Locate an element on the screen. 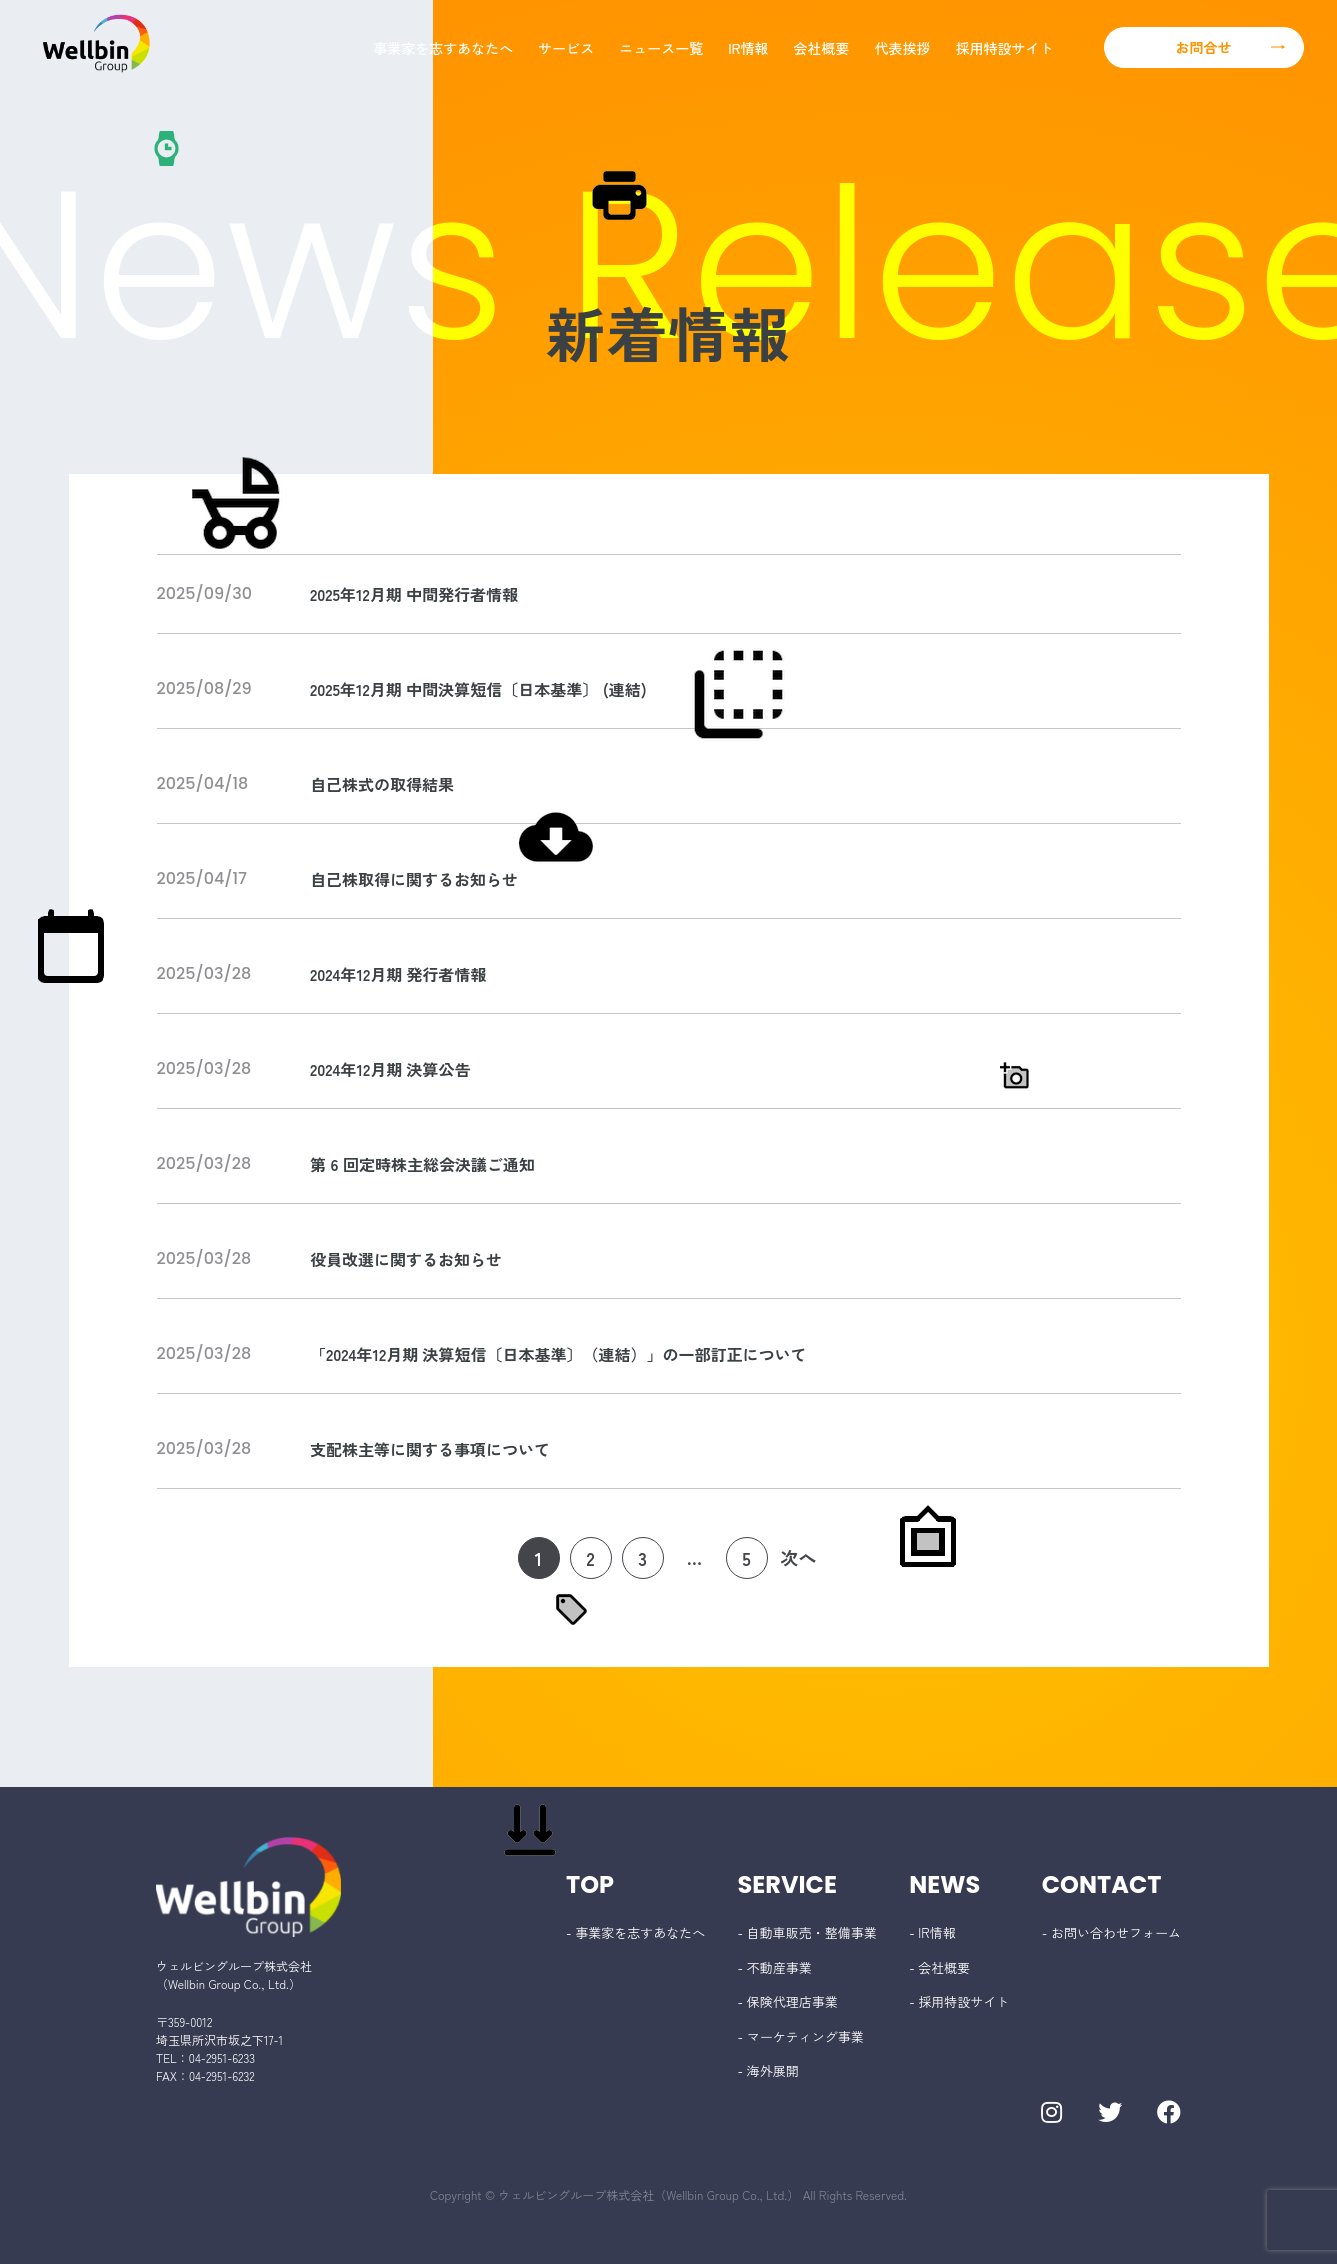  send layer to back is located at coordinates (738, 694).